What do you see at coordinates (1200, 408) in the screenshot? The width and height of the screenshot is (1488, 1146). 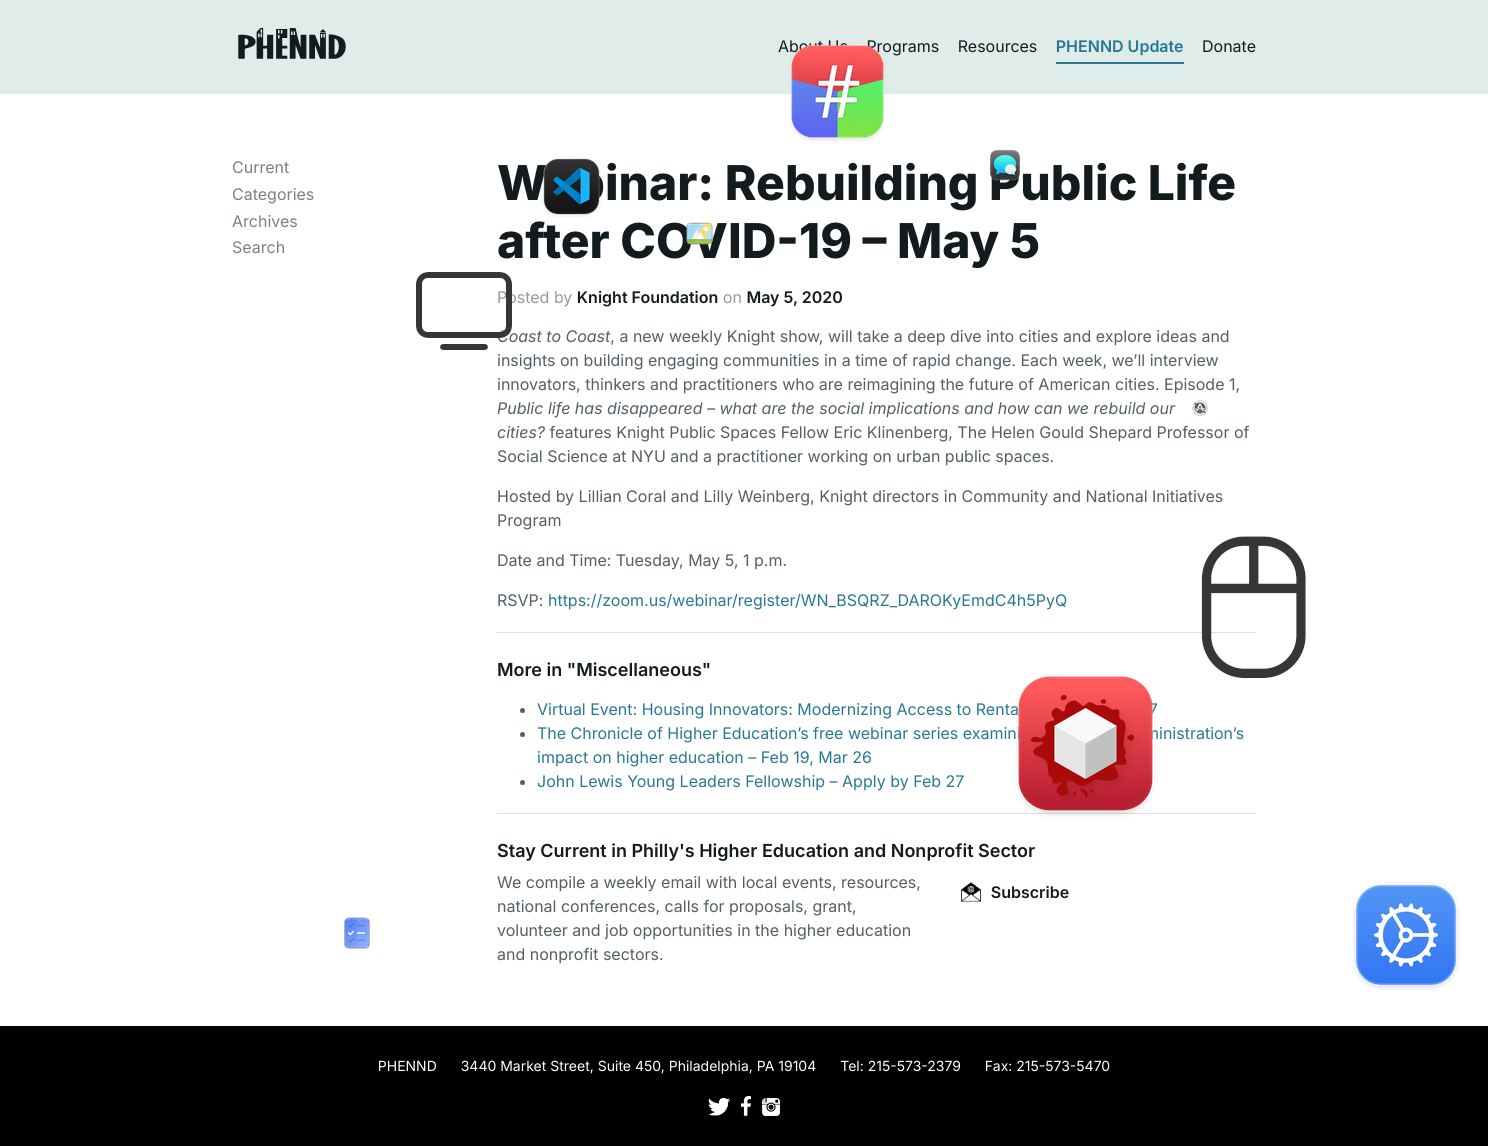 I see `check for and install software updates` at bounding box center [1200, 408].